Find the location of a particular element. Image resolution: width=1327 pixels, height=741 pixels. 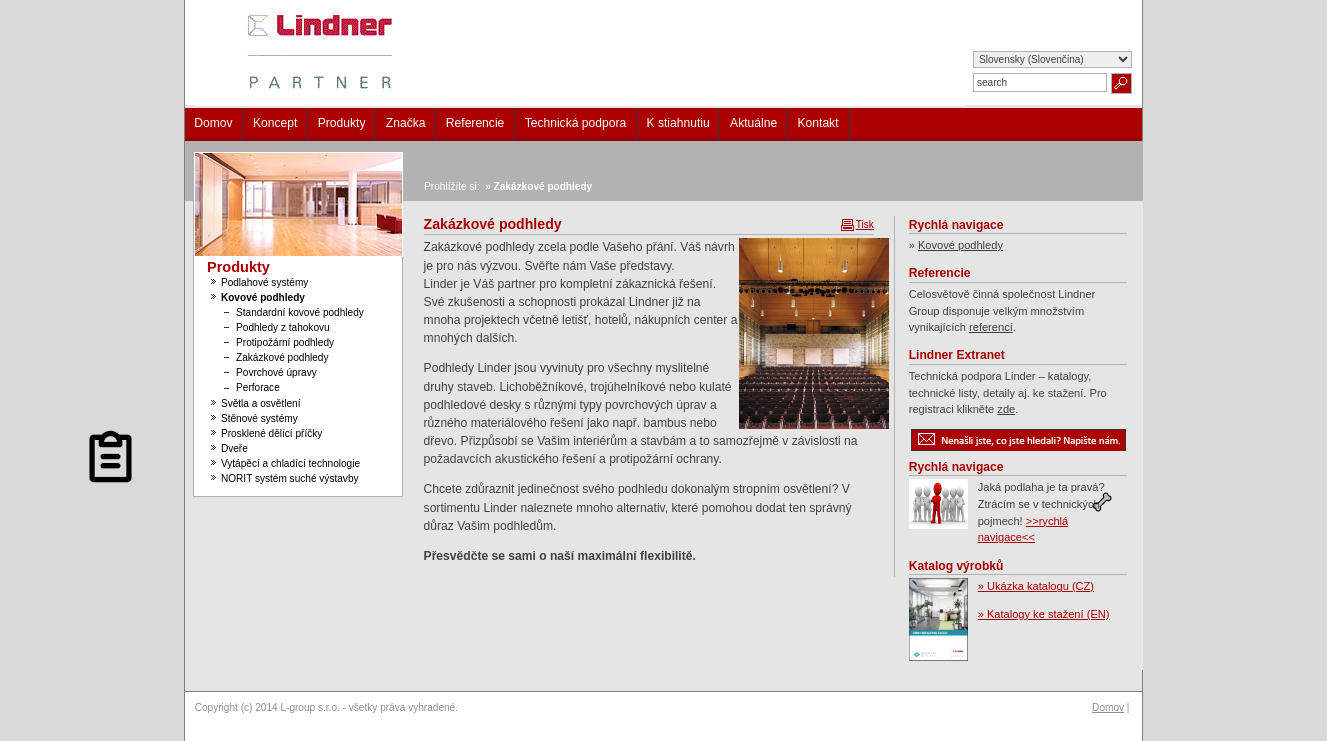

access pet-related features or settings is located at coordinates (1102, 502).